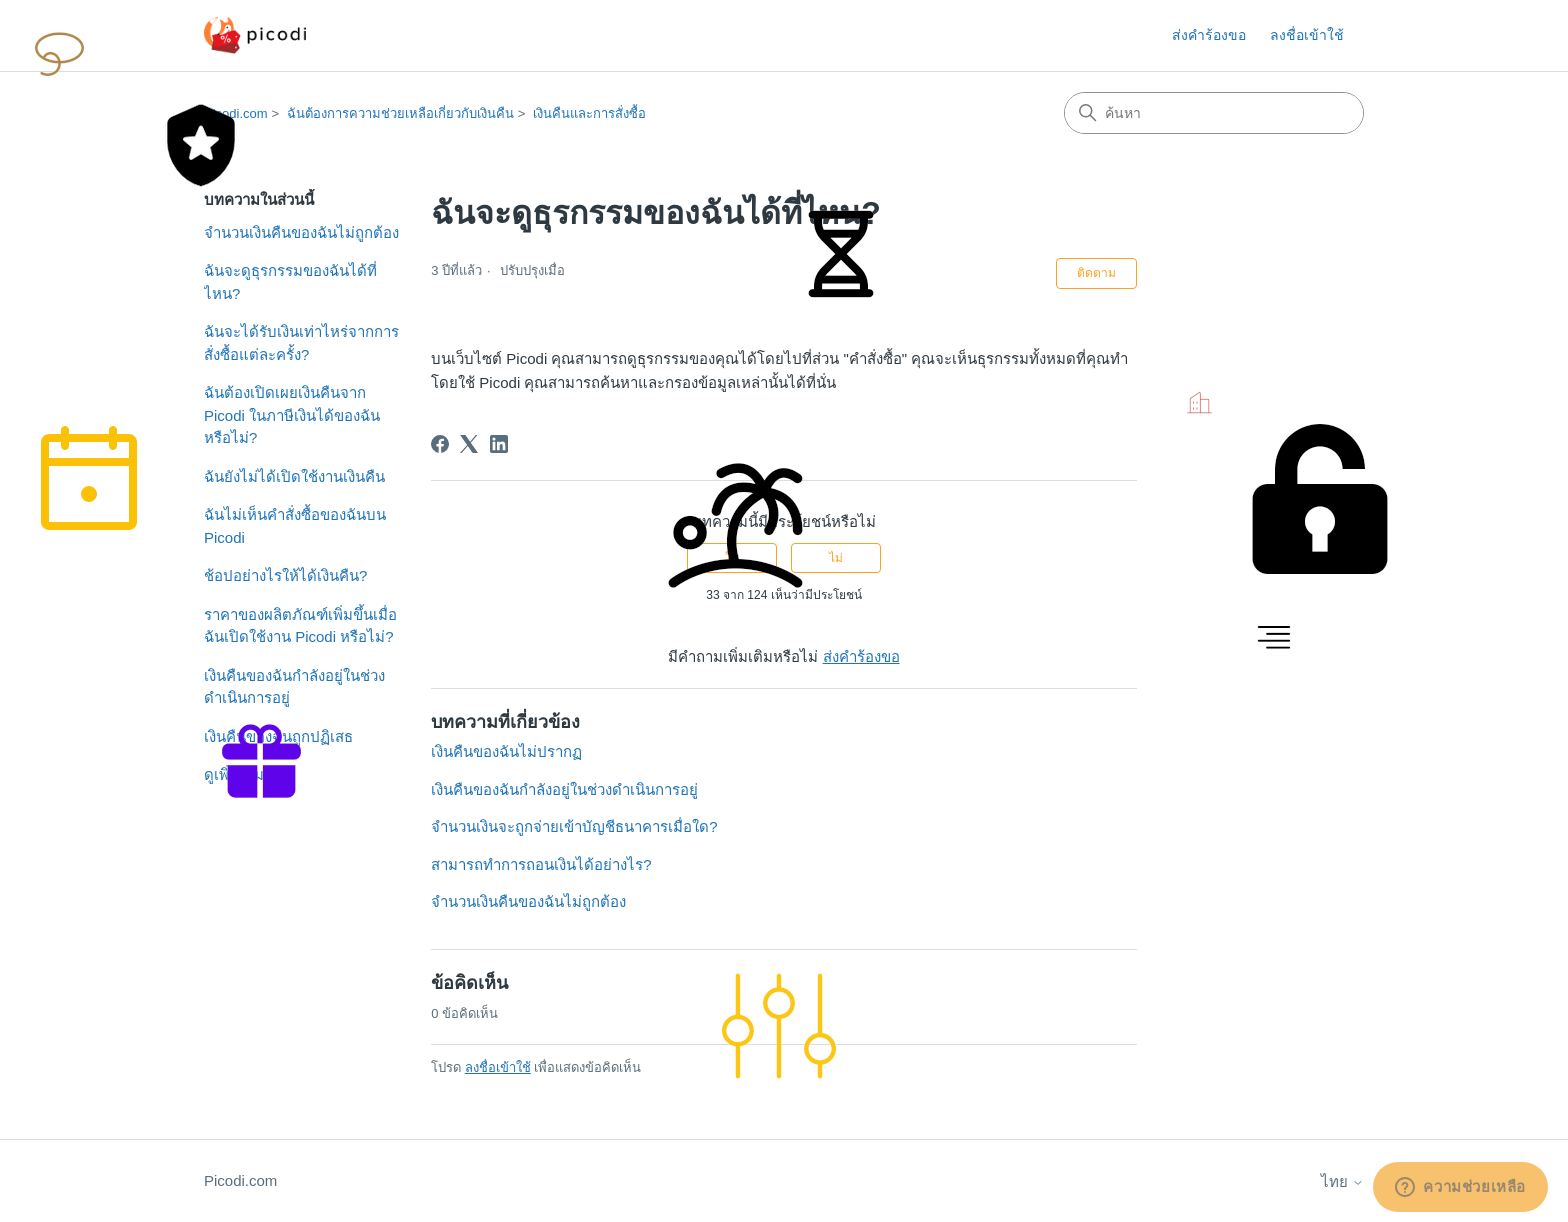 The height and width of the screenshot is (1222, 1568). I want to click on unlock or access secured content, so click(1320, 499).